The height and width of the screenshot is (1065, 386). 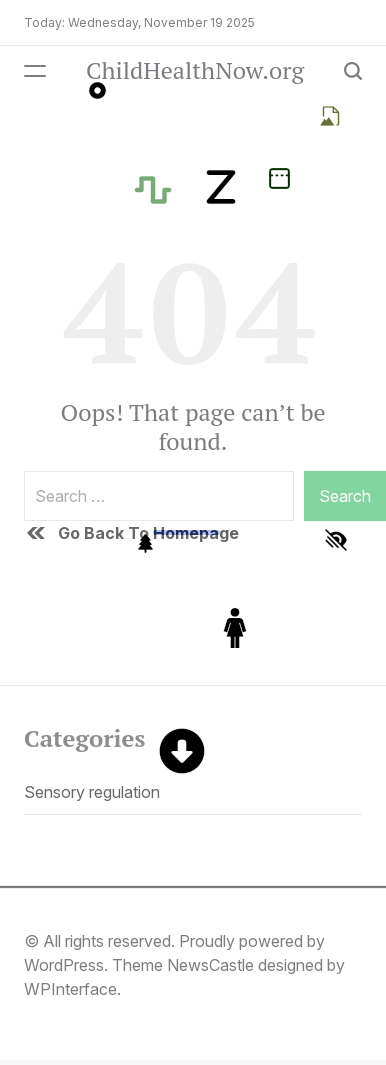 I want to click on indicates items starting with the letter Z in an alphabetical list, so click(x=221, y=187).